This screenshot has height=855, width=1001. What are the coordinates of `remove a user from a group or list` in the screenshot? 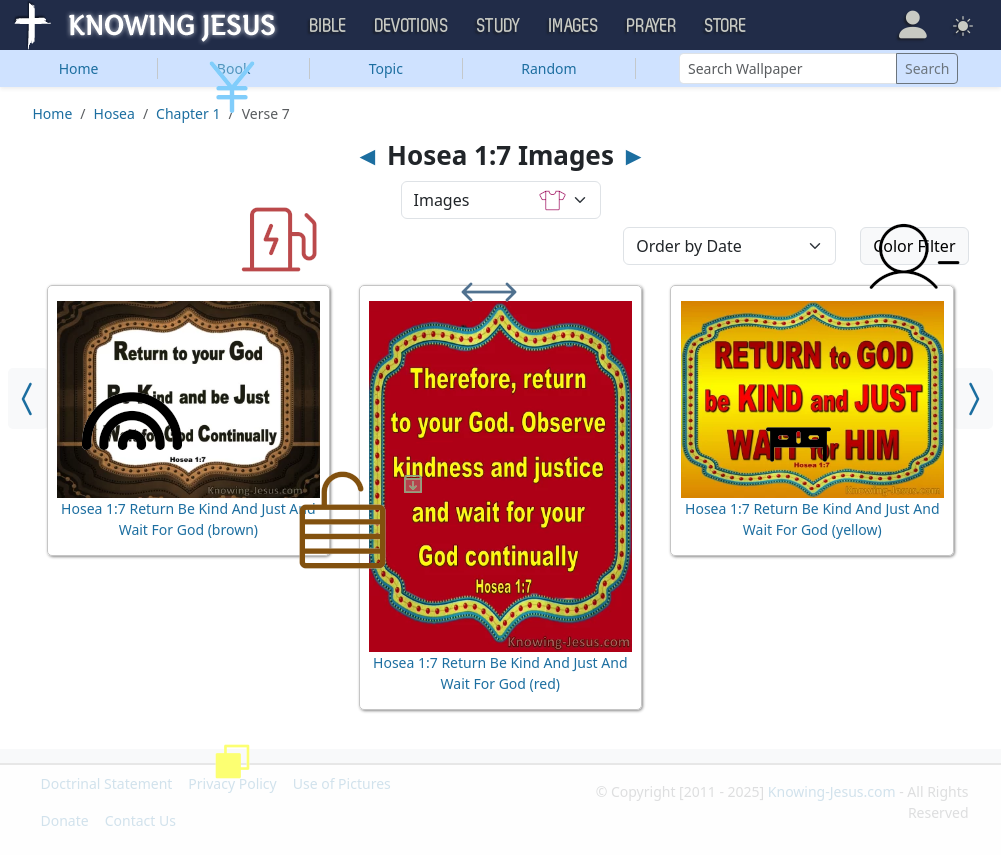 It's located at (911, 259).